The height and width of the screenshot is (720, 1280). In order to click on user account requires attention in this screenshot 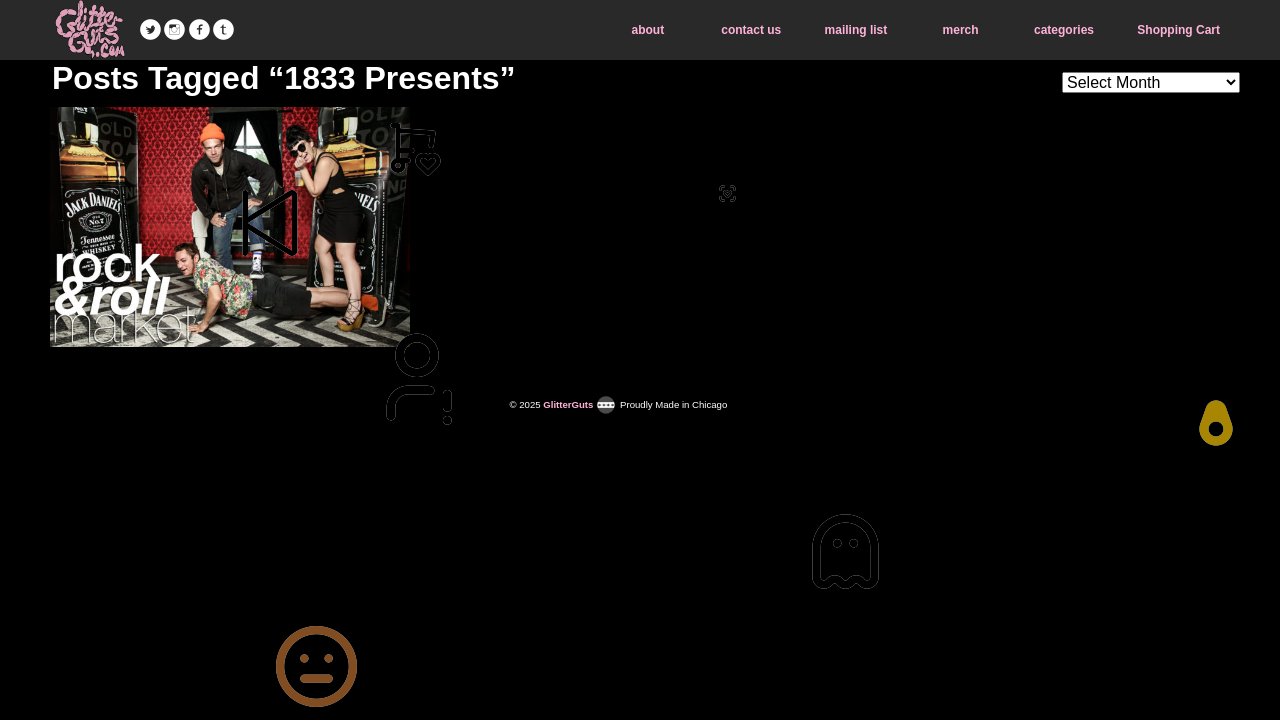, I will do `click(417, 377)`.